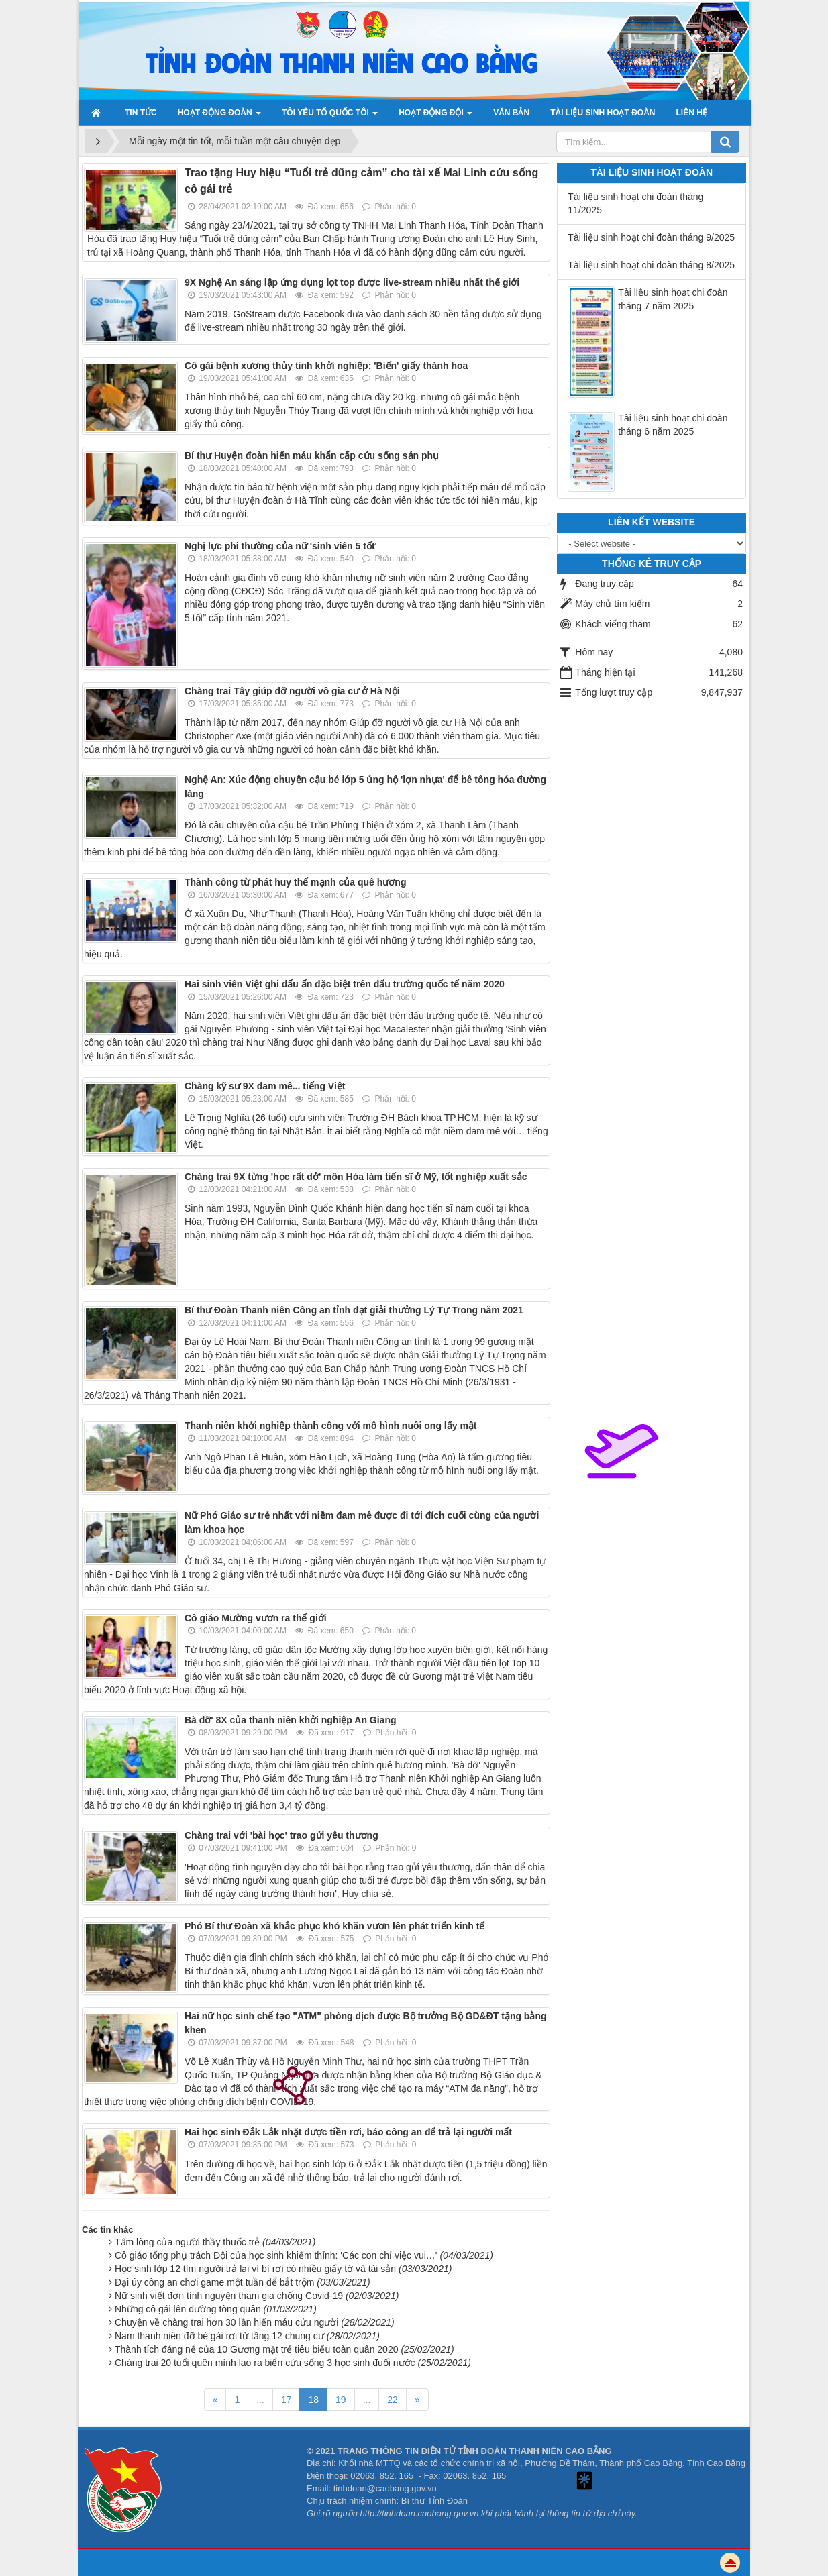  What do you see at coordinates (294, 2086) in the screenshot?
I see `create a polygon shape` at bounding box center [294, 2086].